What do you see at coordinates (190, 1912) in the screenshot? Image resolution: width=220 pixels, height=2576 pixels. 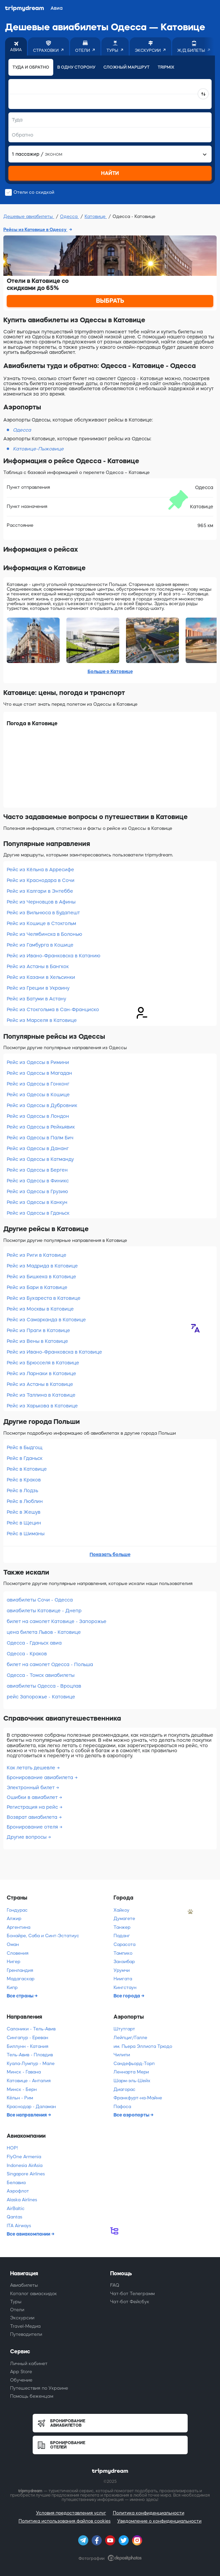 I see `access pet-related features or settings` at bounding box center [190, 1912].